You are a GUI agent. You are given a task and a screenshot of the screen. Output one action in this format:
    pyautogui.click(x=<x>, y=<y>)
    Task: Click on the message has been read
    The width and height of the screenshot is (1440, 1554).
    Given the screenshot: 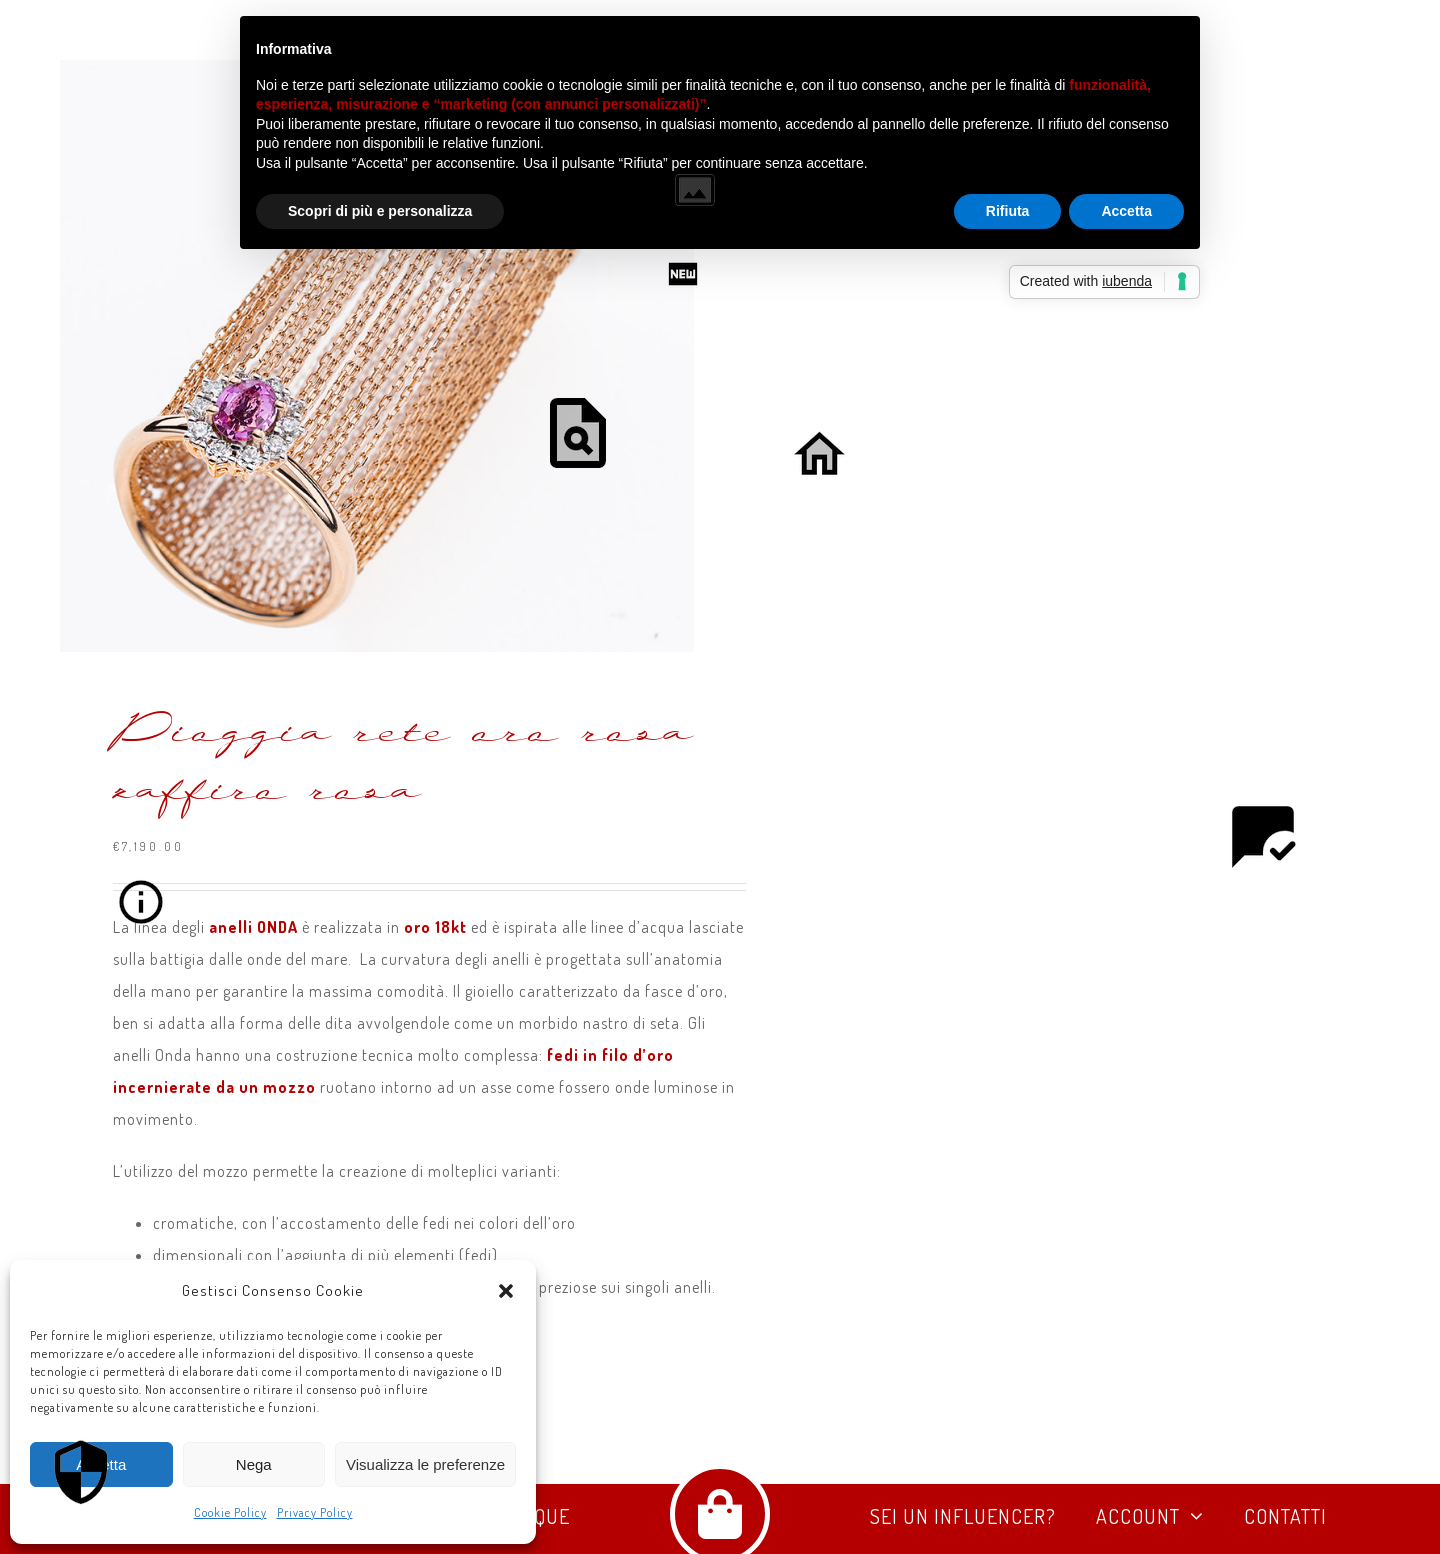 What is the action you would take?
    pyautogui.click(x=1263, y=837)
    